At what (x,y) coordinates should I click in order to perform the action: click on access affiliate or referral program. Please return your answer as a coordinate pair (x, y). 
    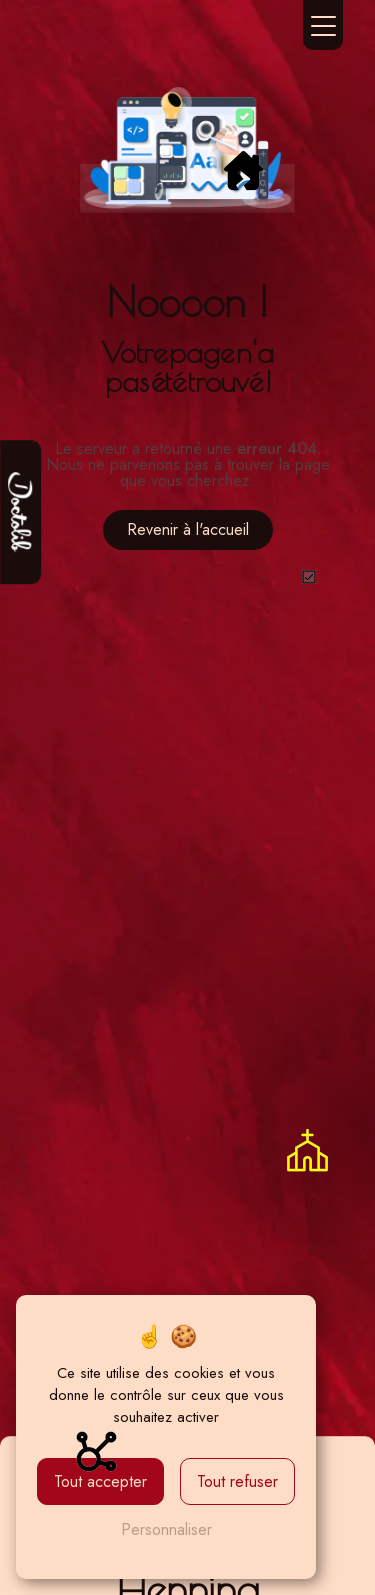
    Looking at the image, I should click on (96, 1451).